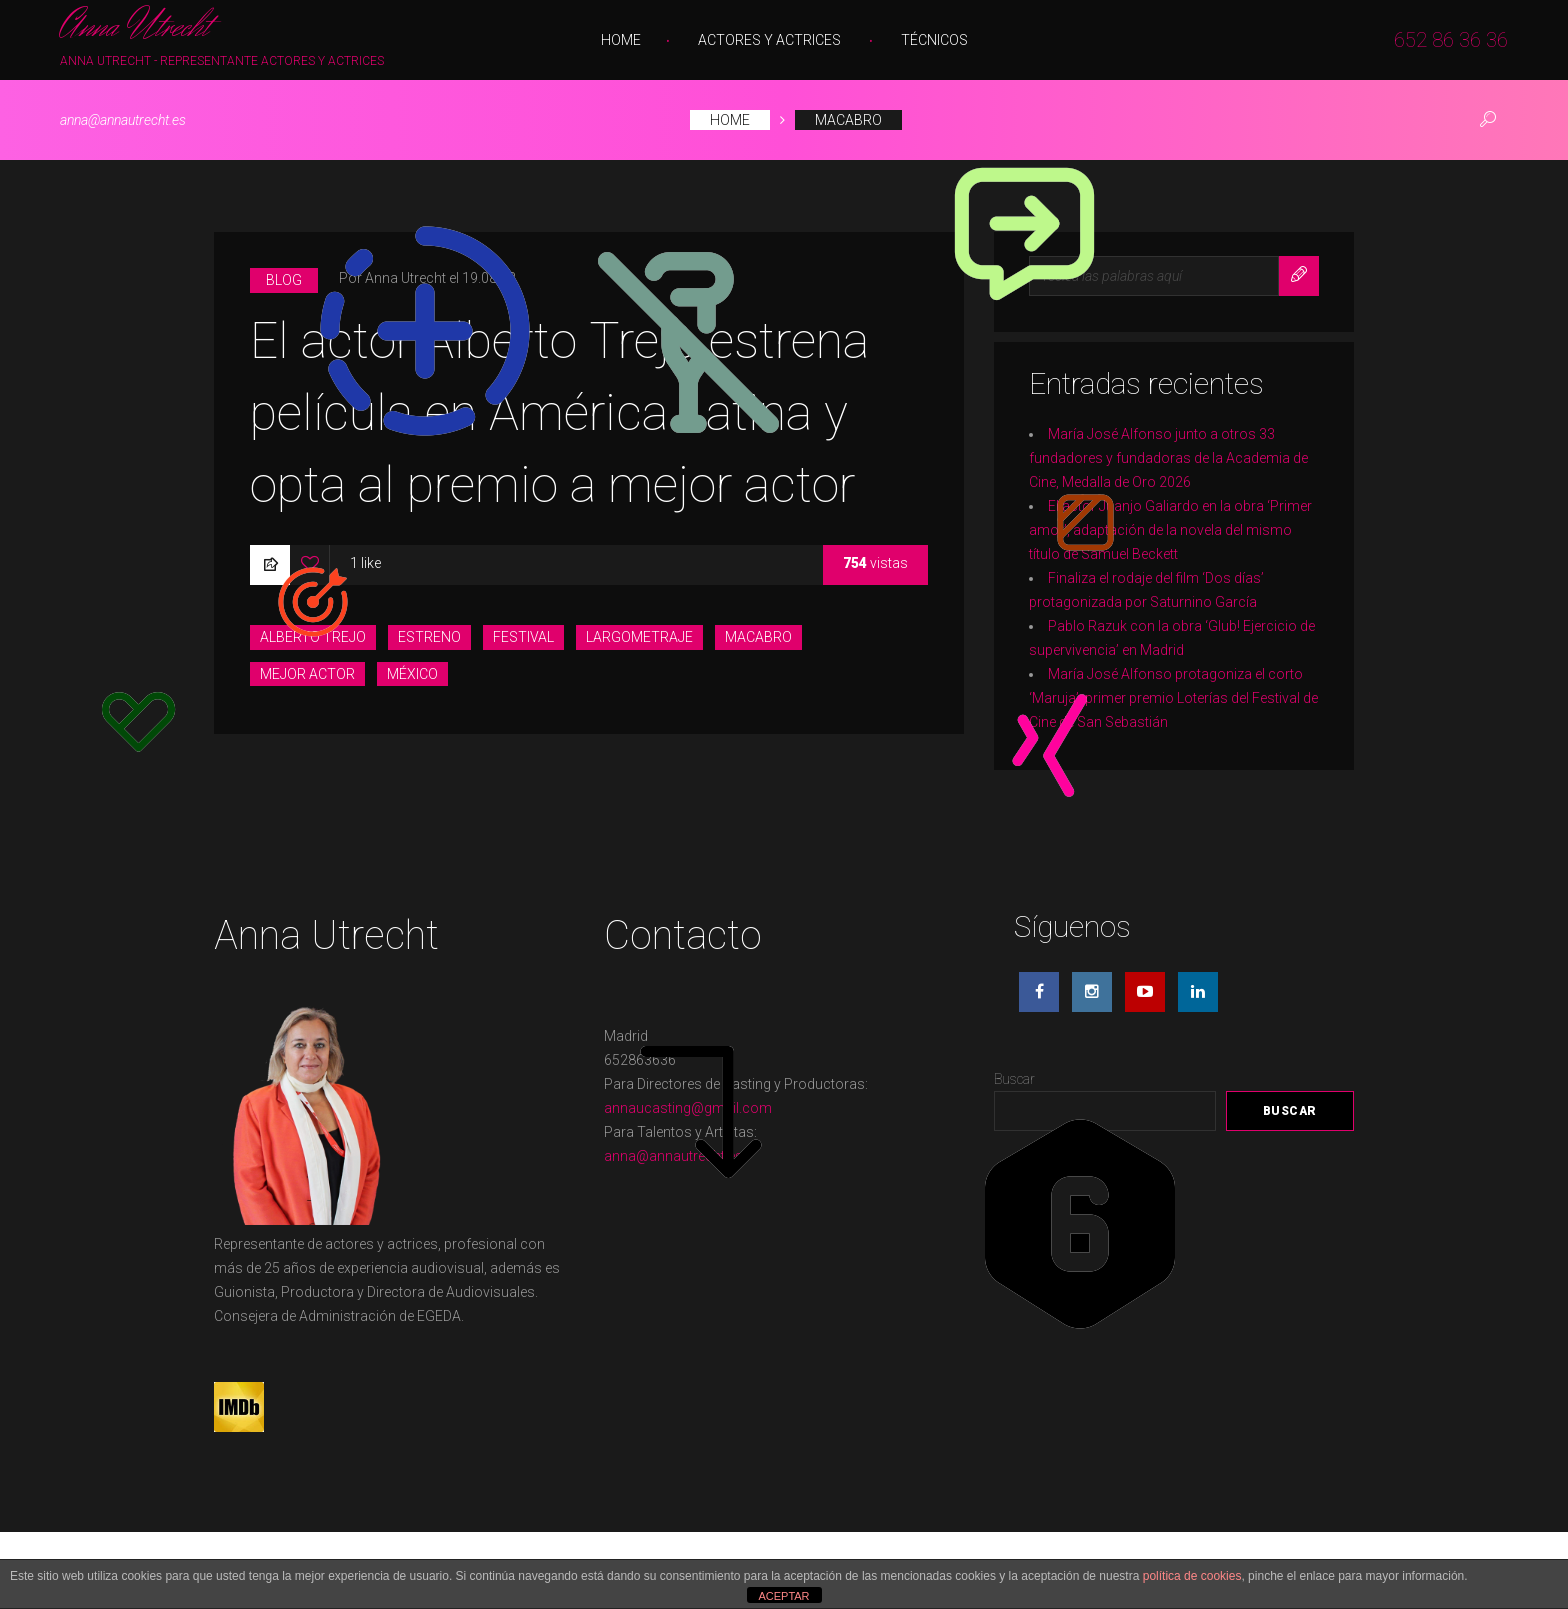  What do you see at coordinates (1085, 522) in the screenshot?
I see `dry in shade laundry care instruction` at bounding box center [1085, 522].